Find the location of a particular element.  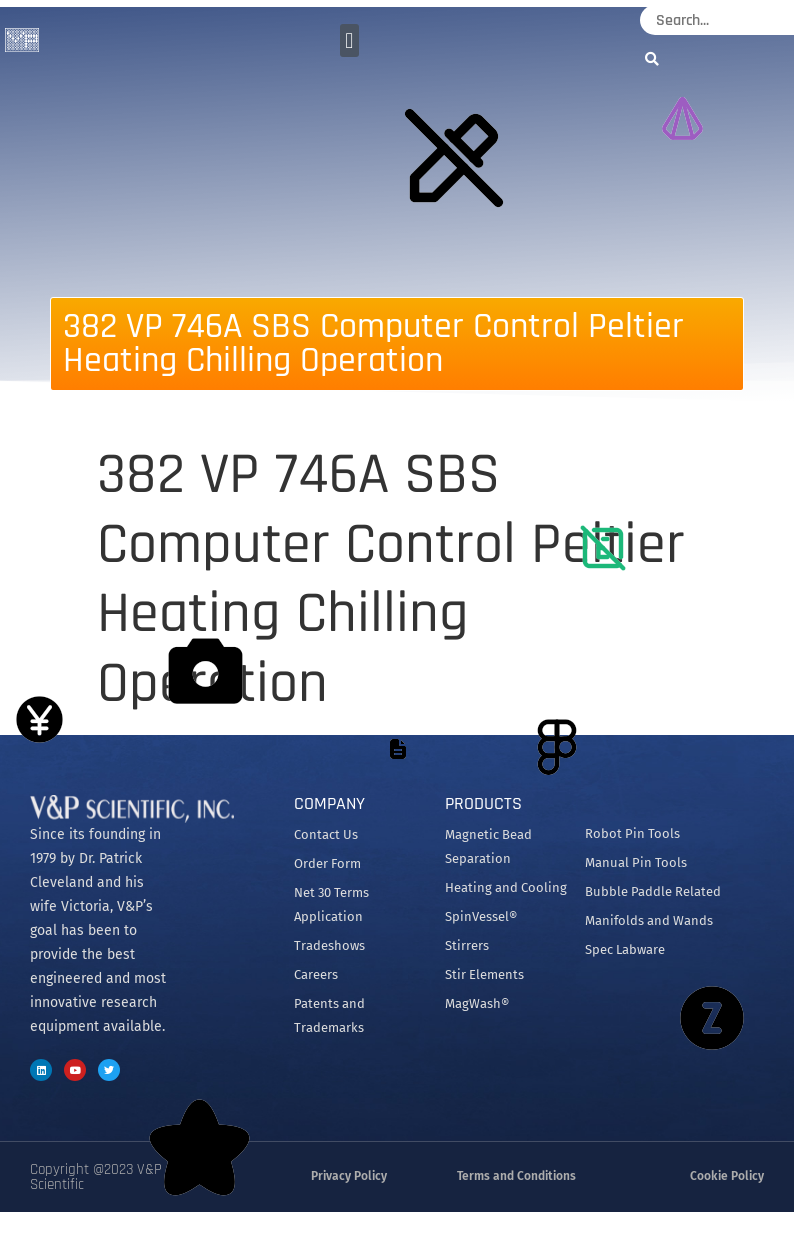

explicit content filter is enabled is located at coordinates (603, 548).